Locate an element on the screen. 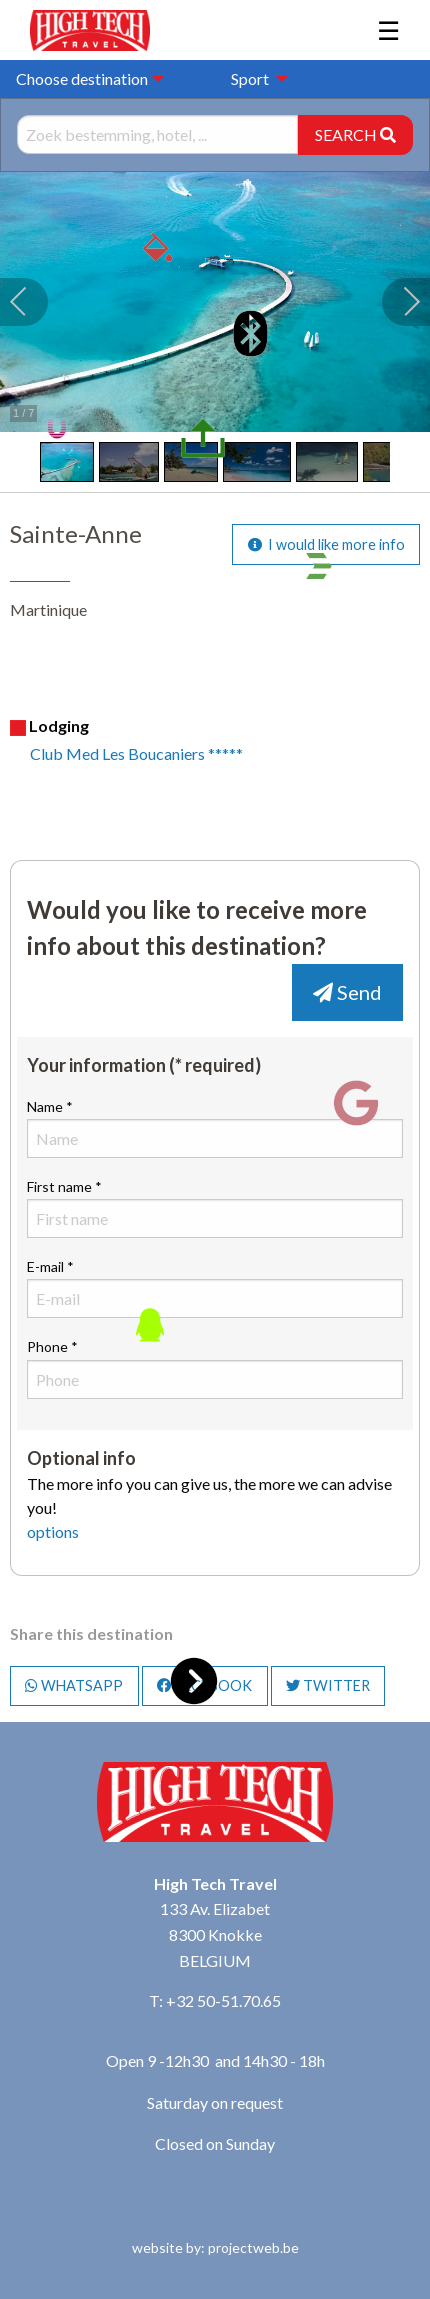 This screenshot has width=430, height=2299. go to next item or page is located at coordinates (194, 1681).